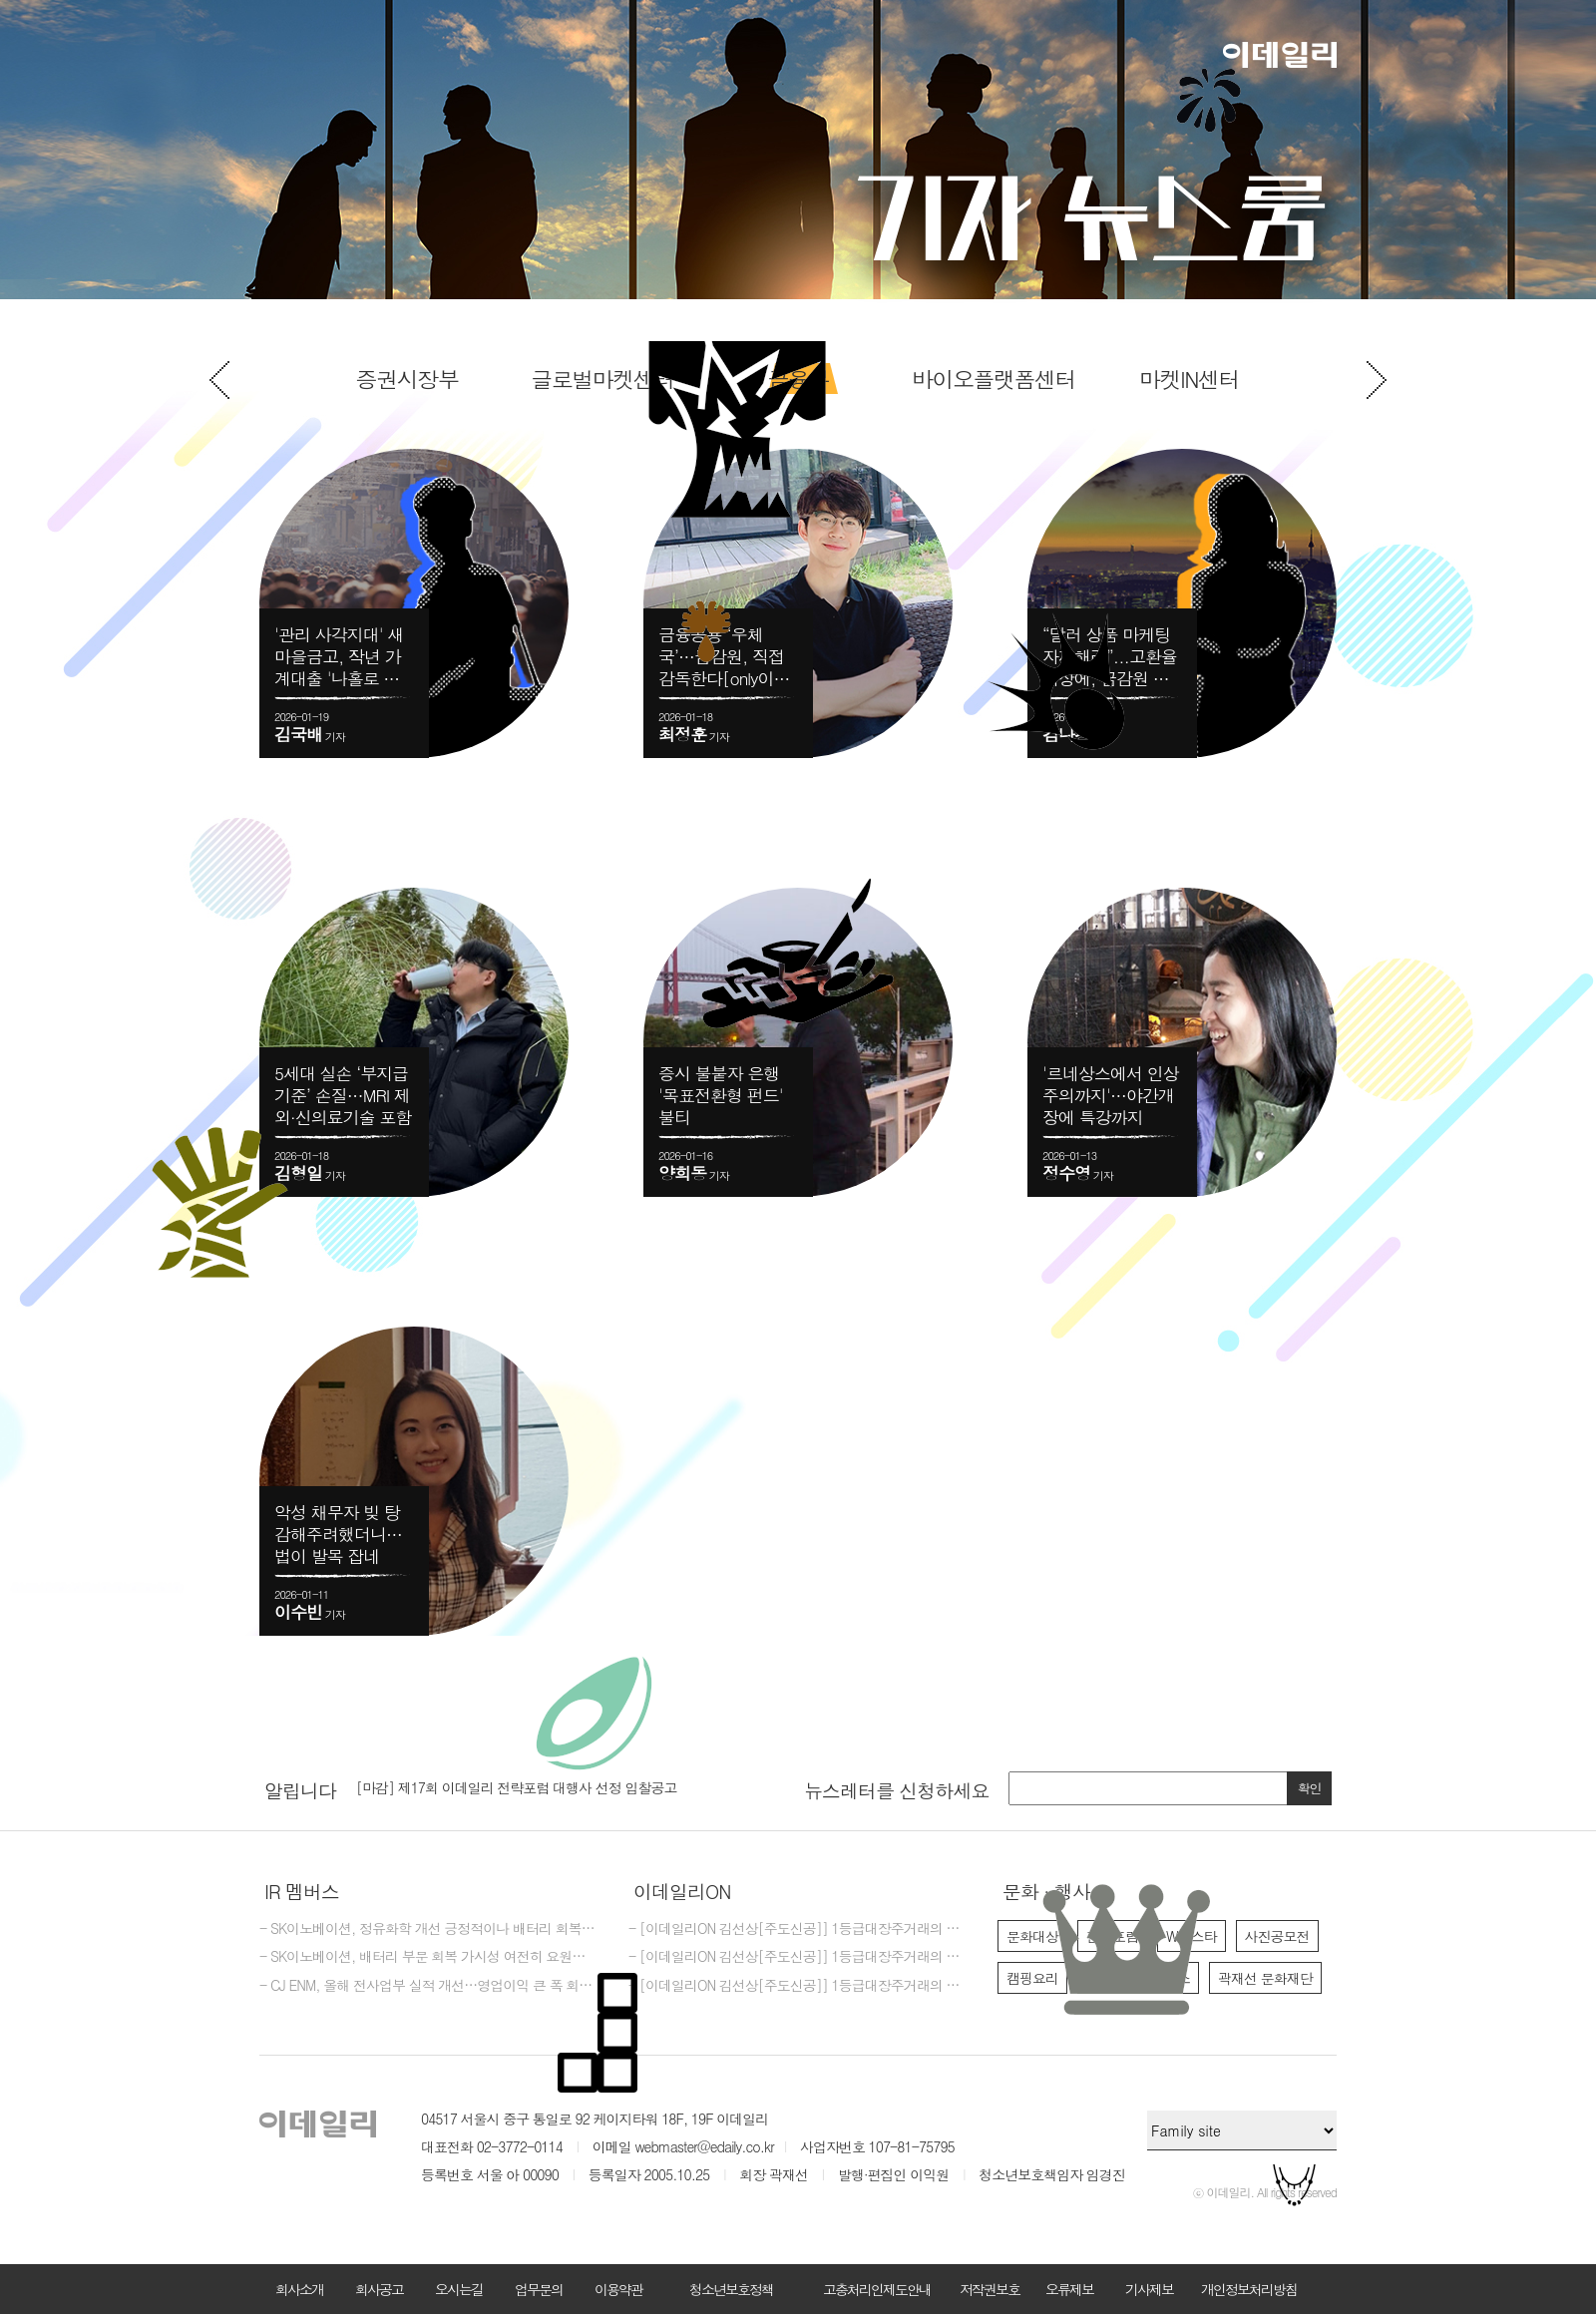  What do you see at coordinates (796, 963) in the screenshot?
I see `browse charcuterie or appetizer menu options` at bounding box center [796, 963].